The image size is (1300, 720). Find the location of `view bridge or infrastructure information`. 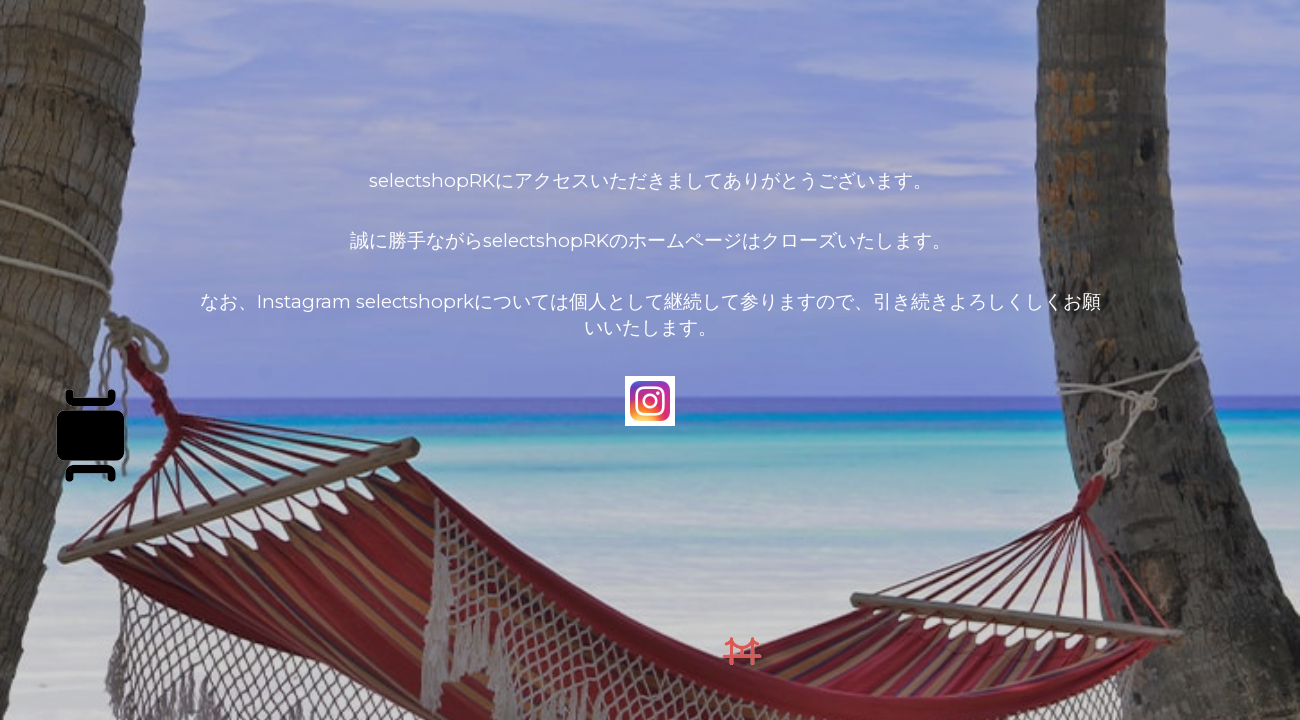

view bridge or infrastructure information is located at coordinates (742, 651).